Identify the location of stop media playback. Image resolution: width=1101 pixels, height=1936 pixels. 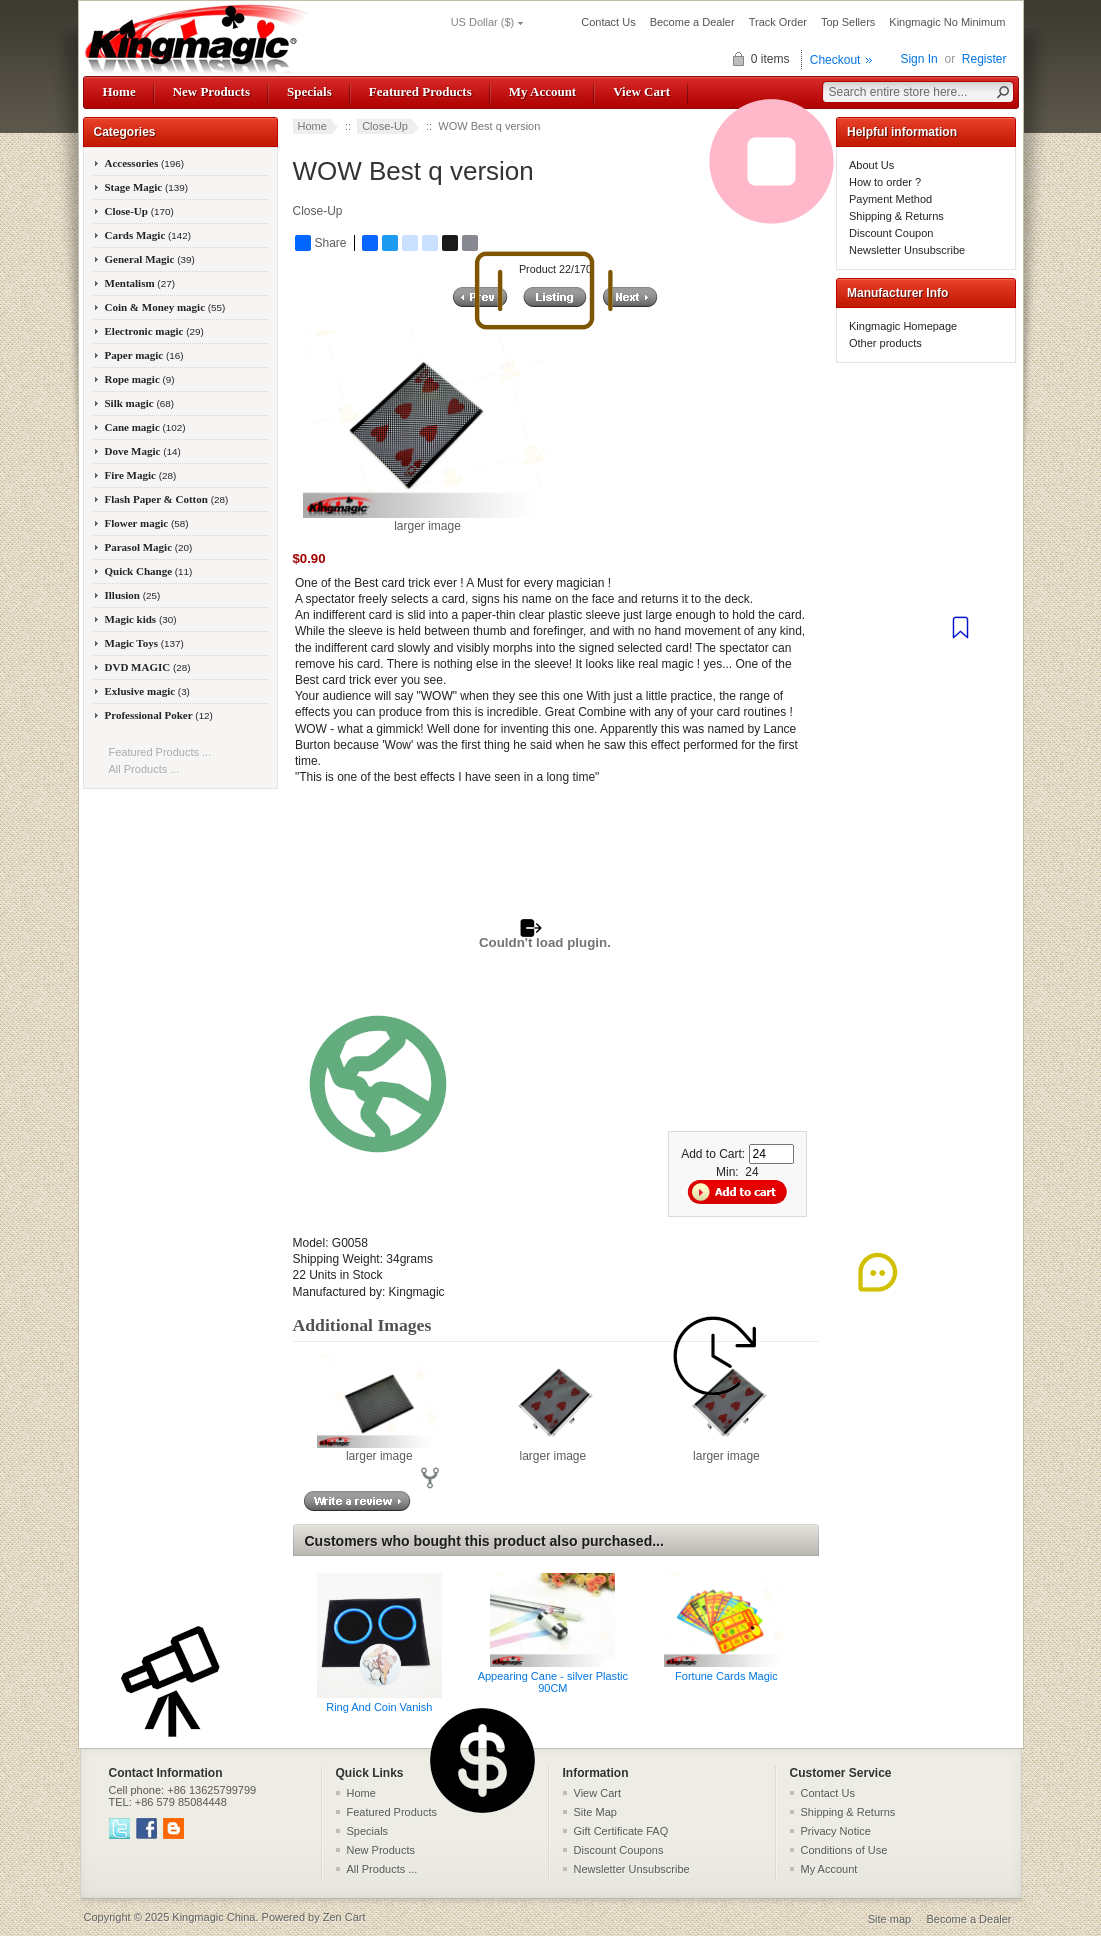
(771, 161).